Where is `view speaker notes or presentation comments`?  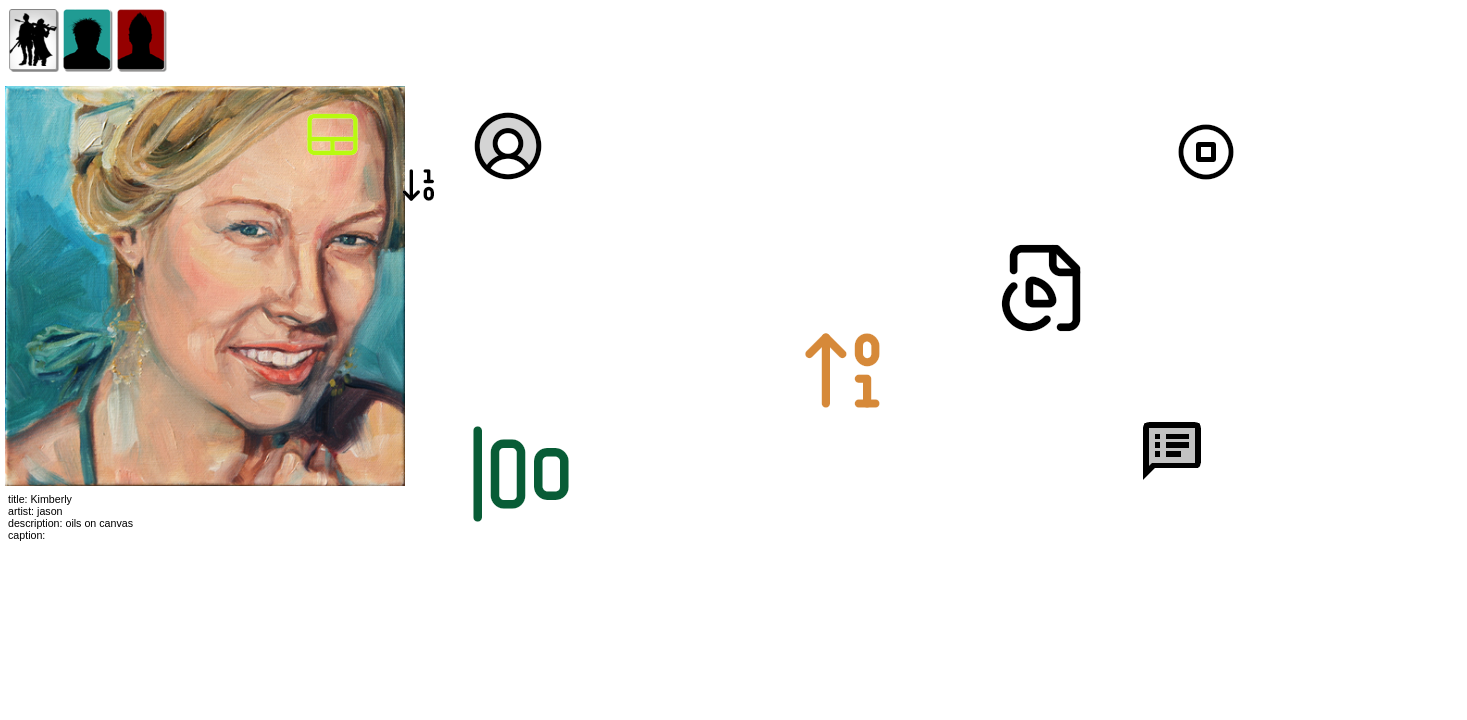 view speaker notes or presentation comments is located at coordinates (1172, 451).